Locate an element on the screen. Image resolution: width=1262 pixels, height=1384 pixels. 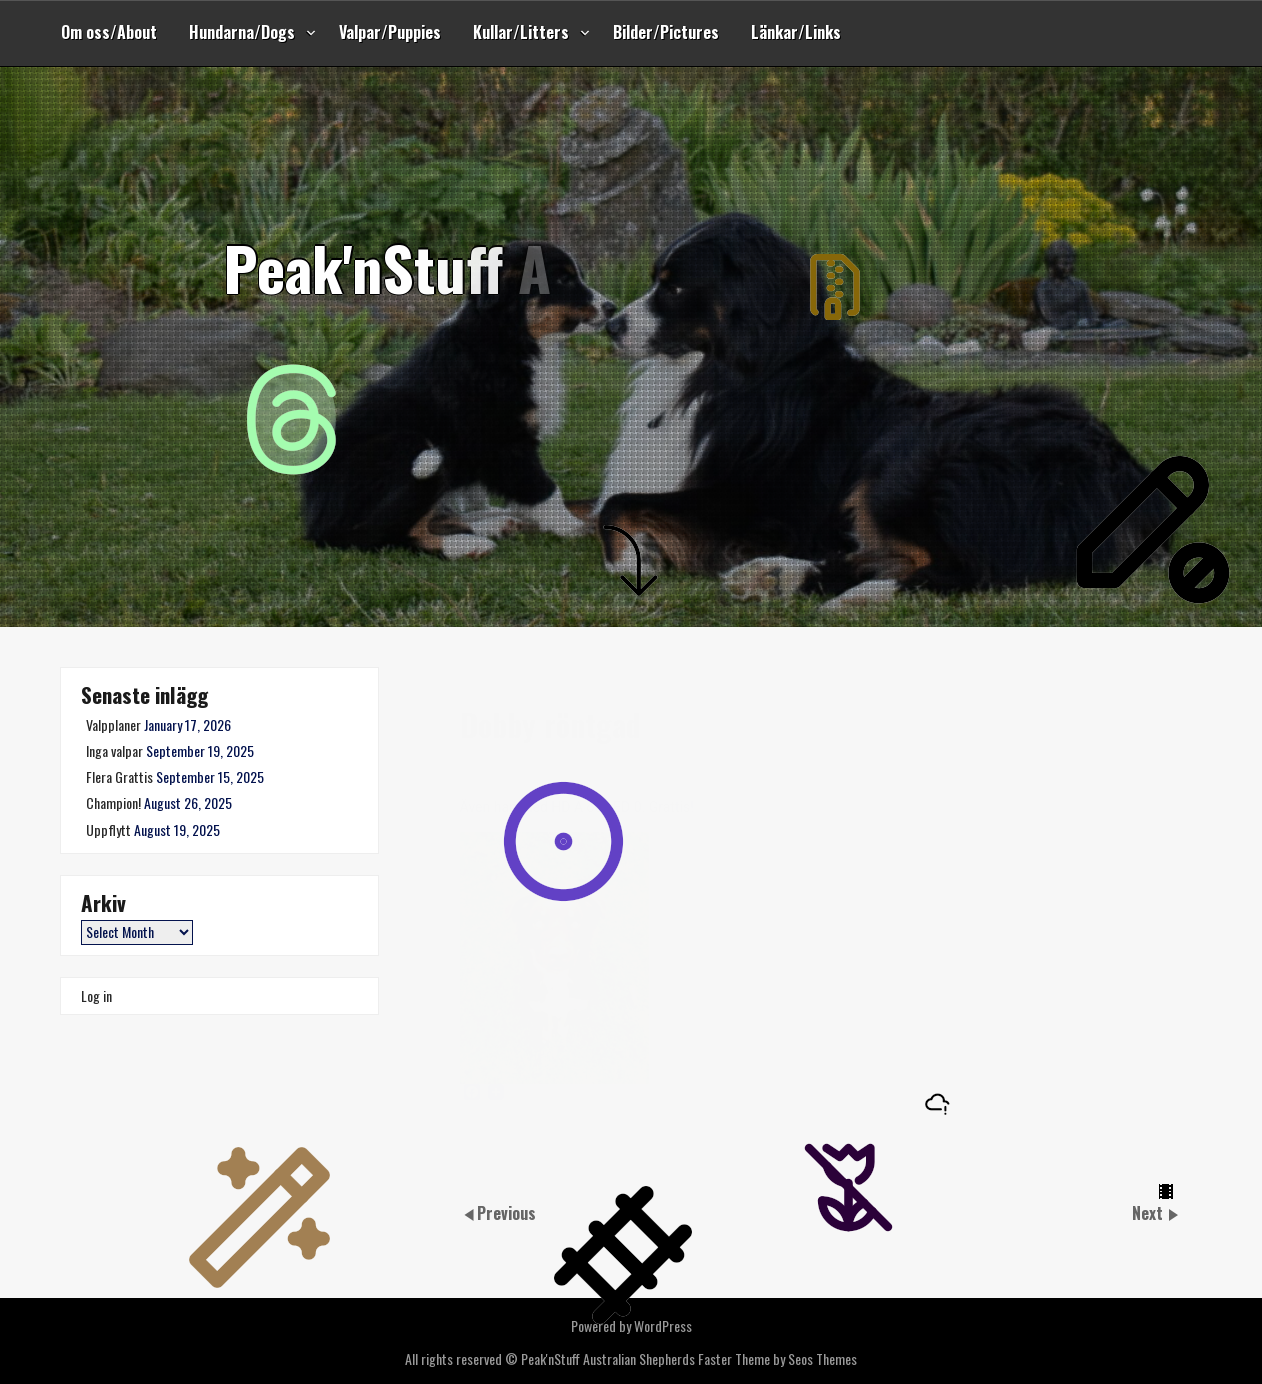
apply magic or auto-enhance effects is located at coordinates (259, 1217).